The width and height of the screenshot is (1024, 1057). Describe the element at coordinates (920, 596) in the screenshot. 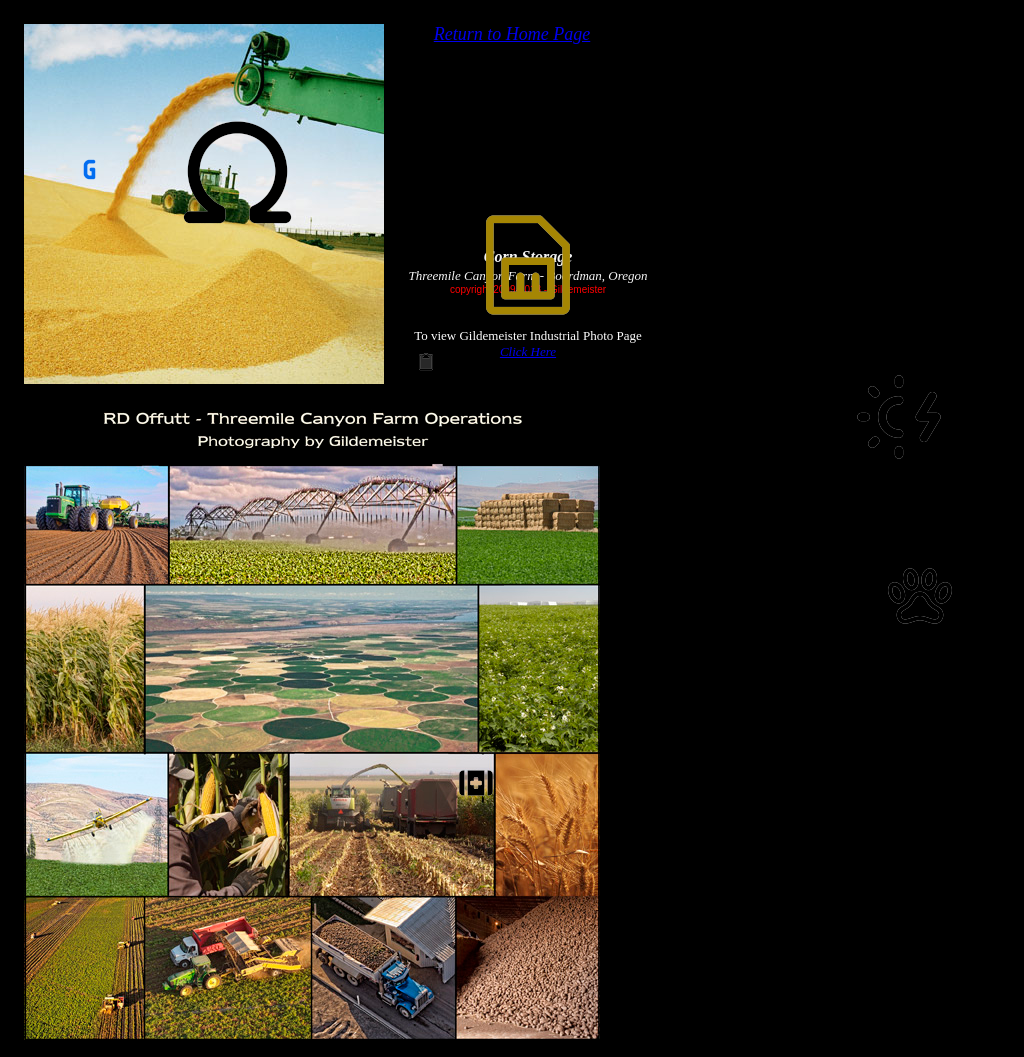

I see `access pet-related features or settings` at that location.